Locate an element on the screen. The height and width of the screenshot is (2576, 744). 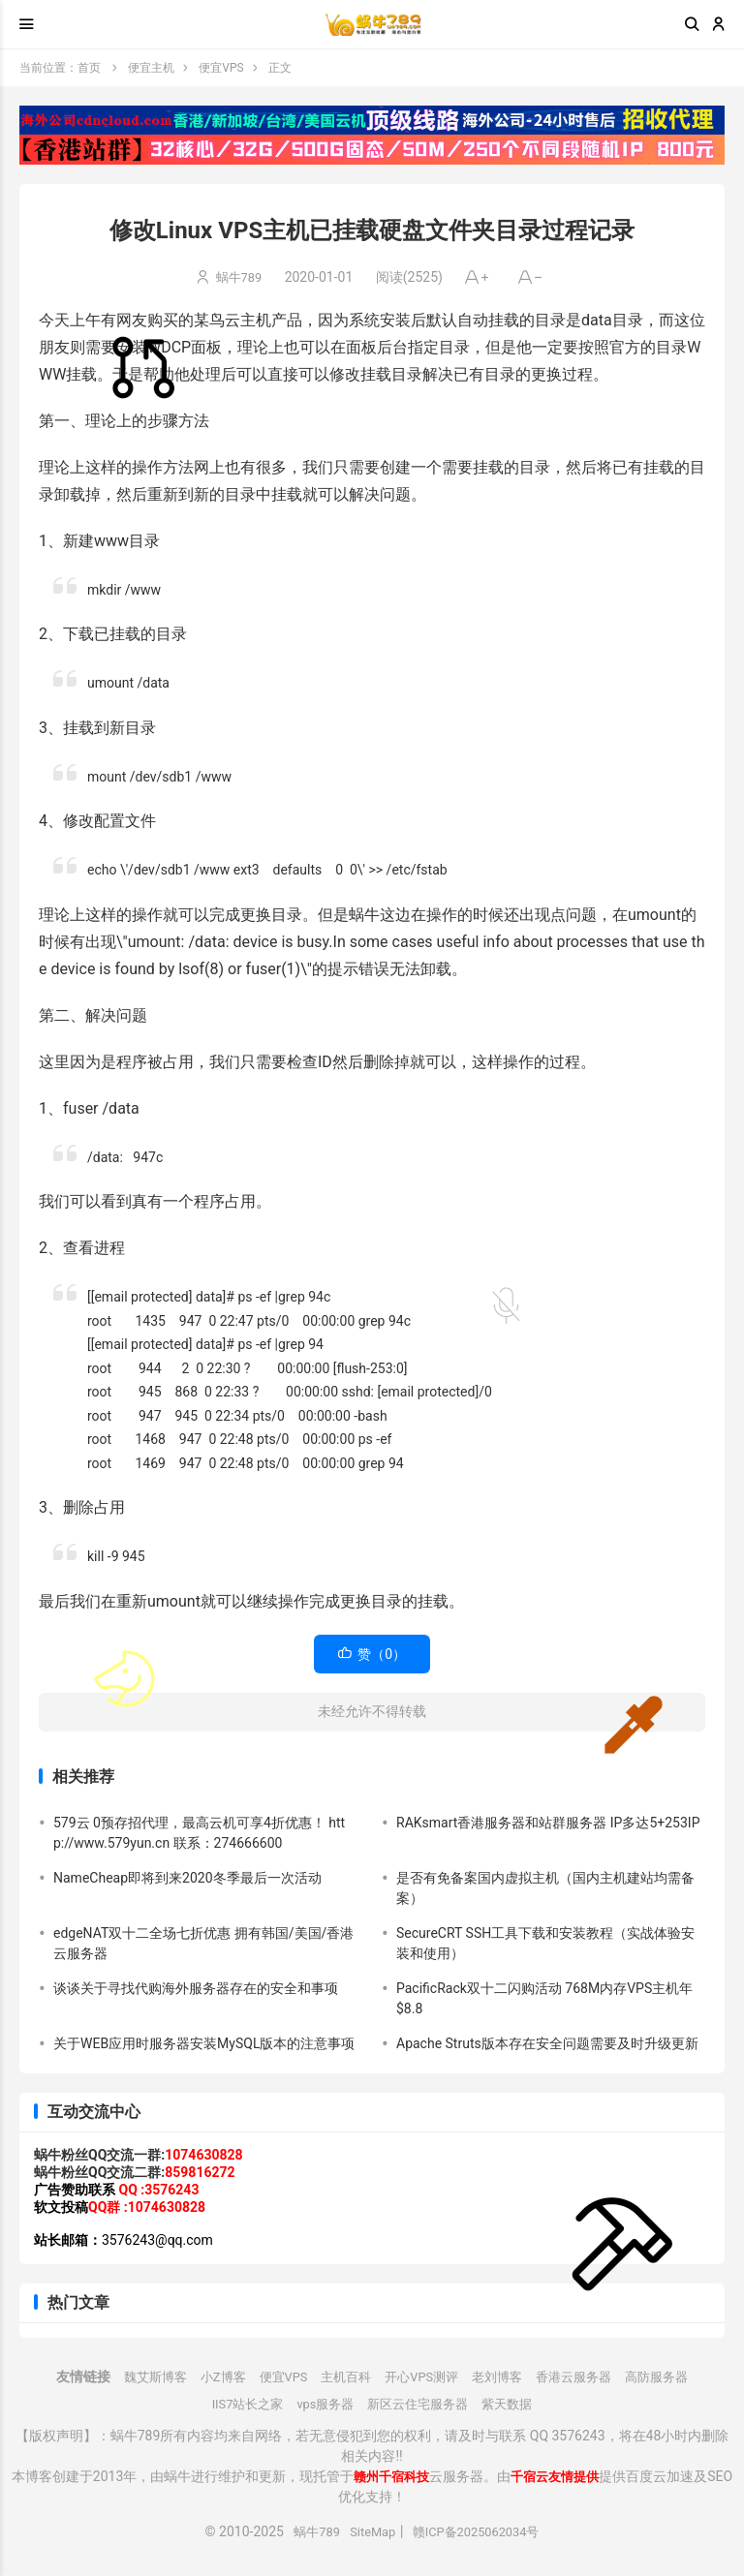
access tools or settings is located at coordinates (617, 2246).